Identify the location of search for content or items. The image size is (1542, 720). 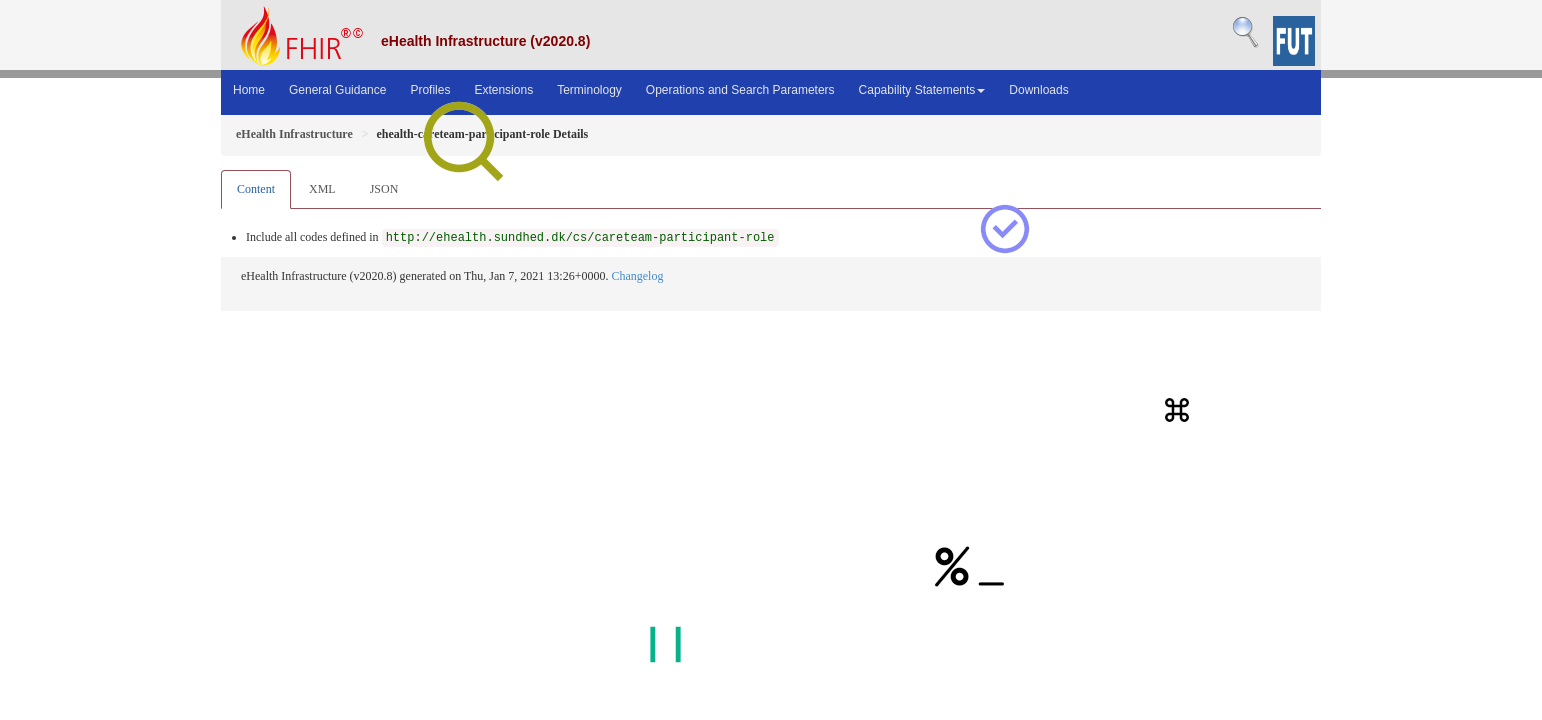
(463, 141).